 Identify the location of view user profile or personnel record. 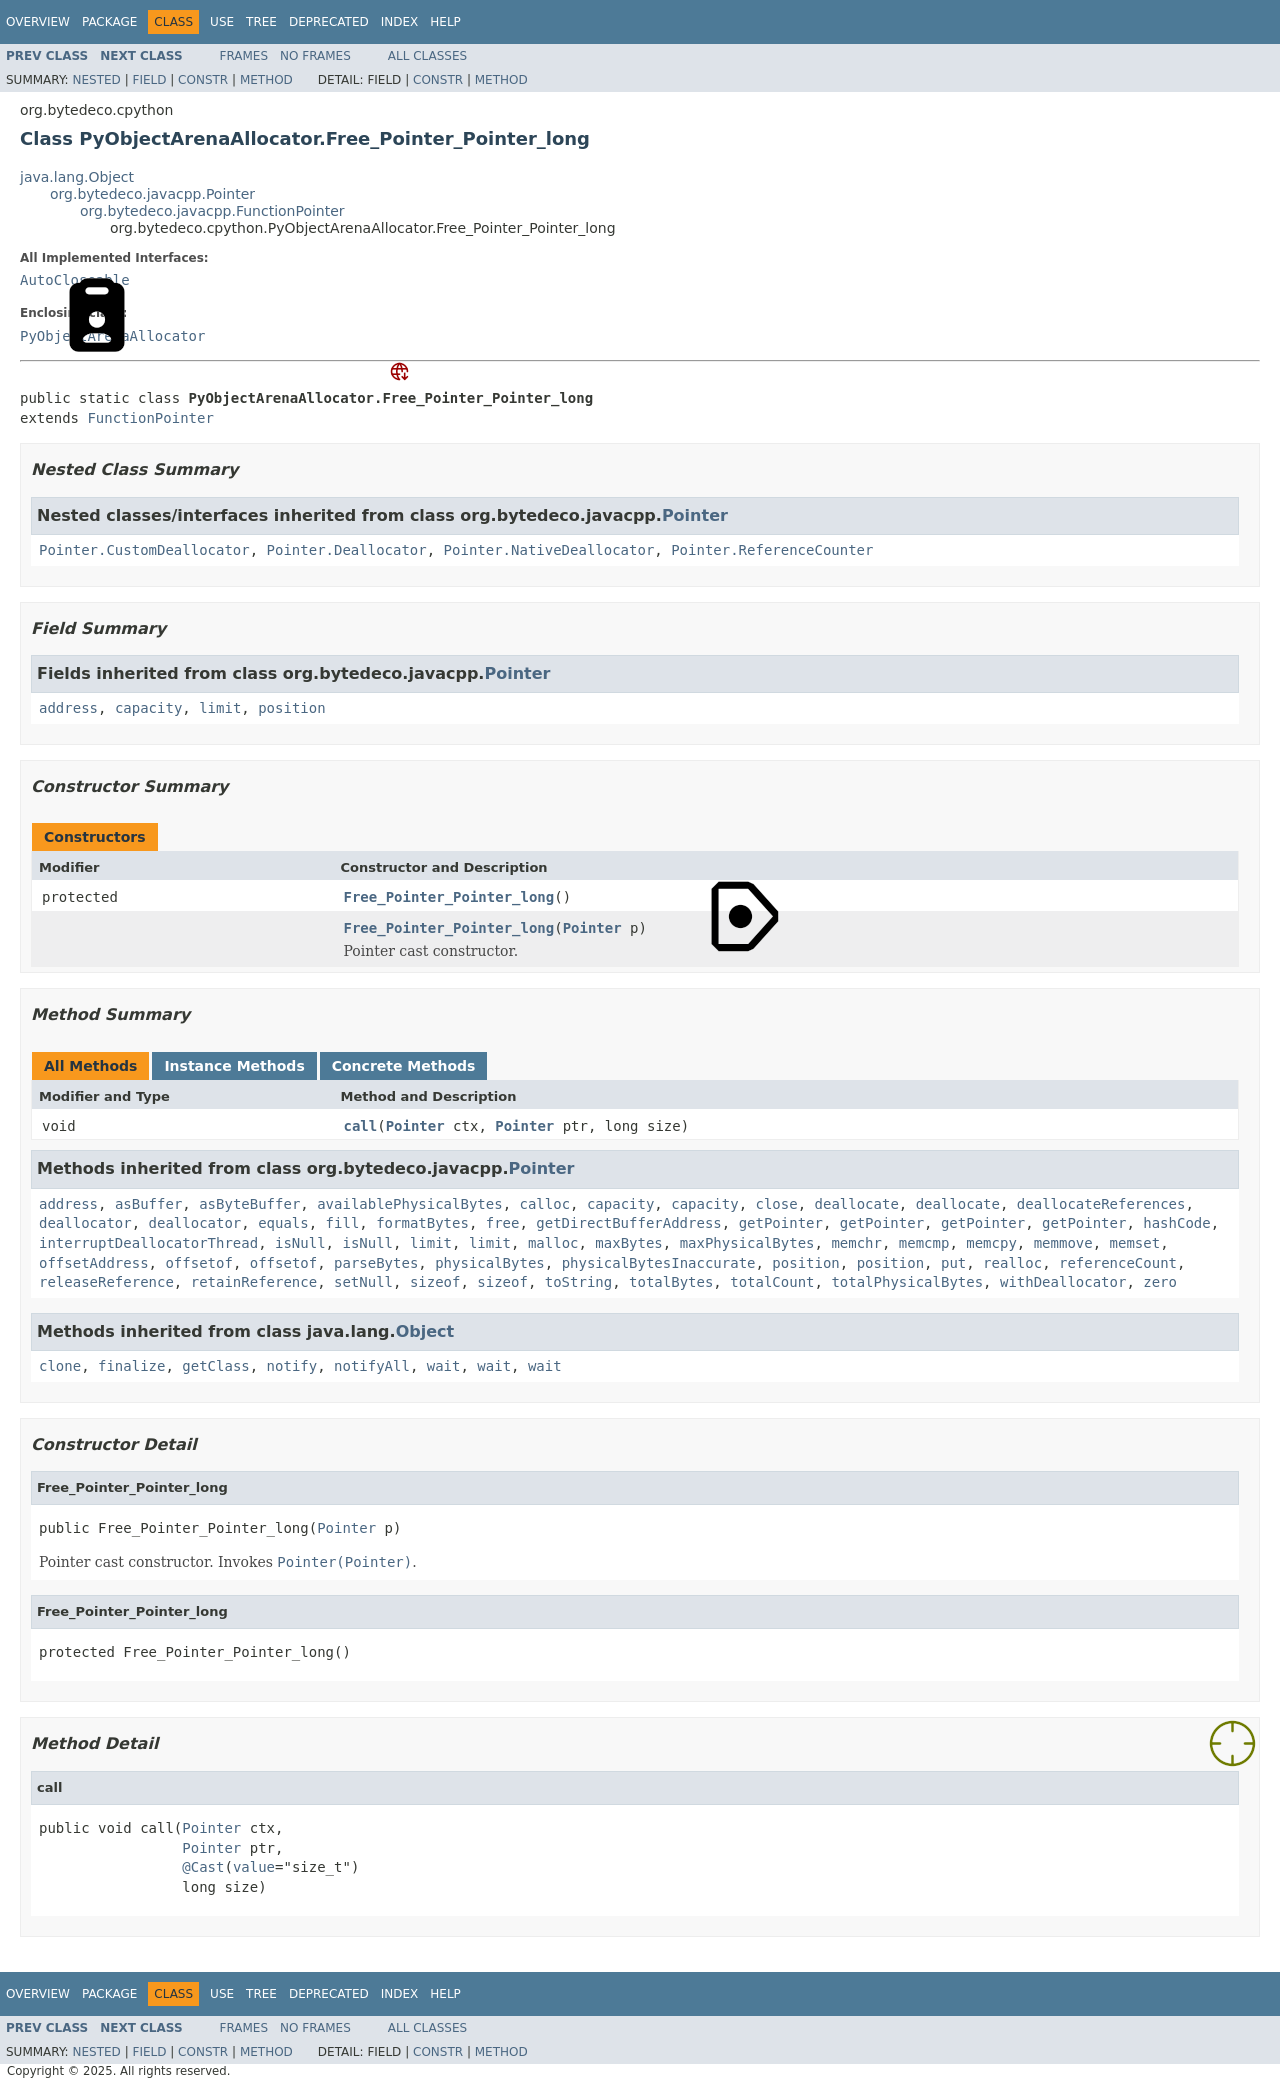
(97, 315).